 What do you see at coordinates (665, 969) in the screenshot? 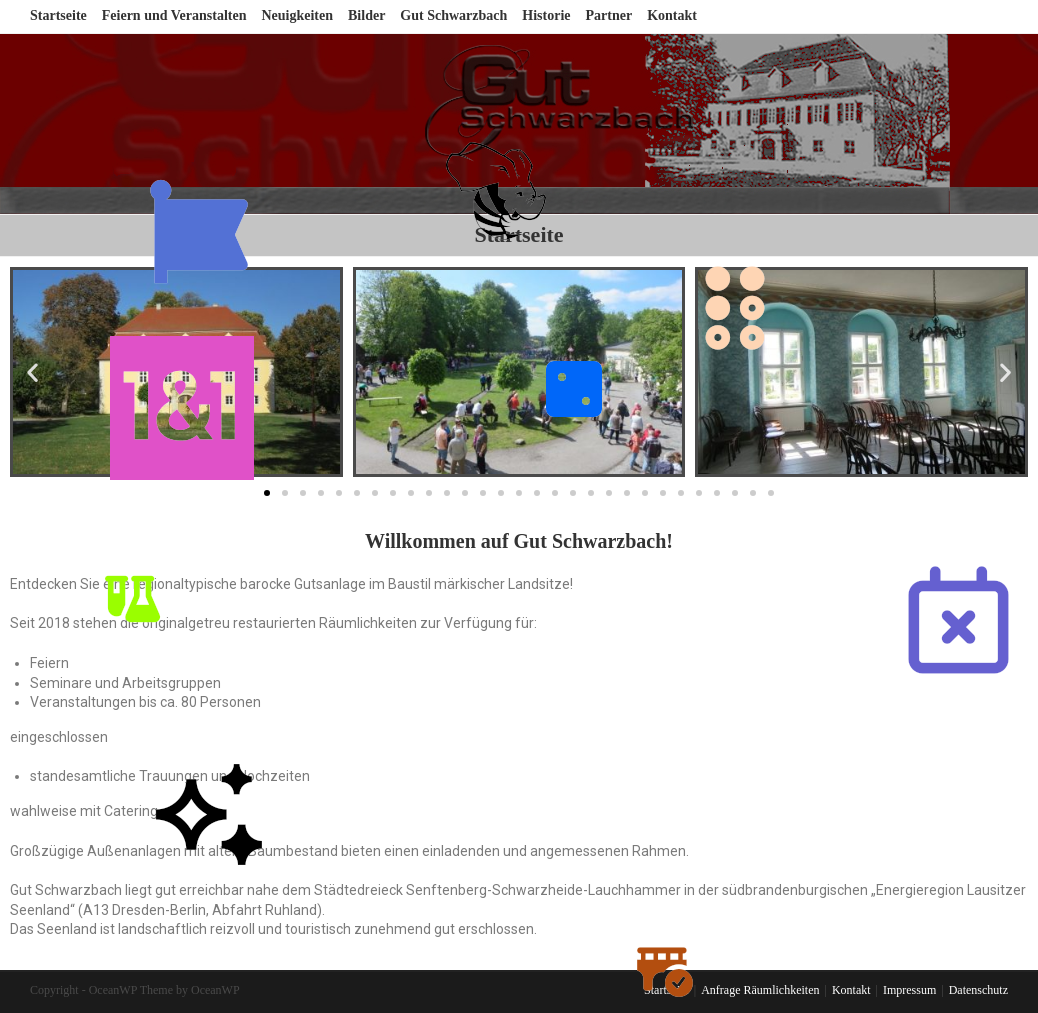
I see `bridge inspection verified or approved` at bounding box center [665, 969].